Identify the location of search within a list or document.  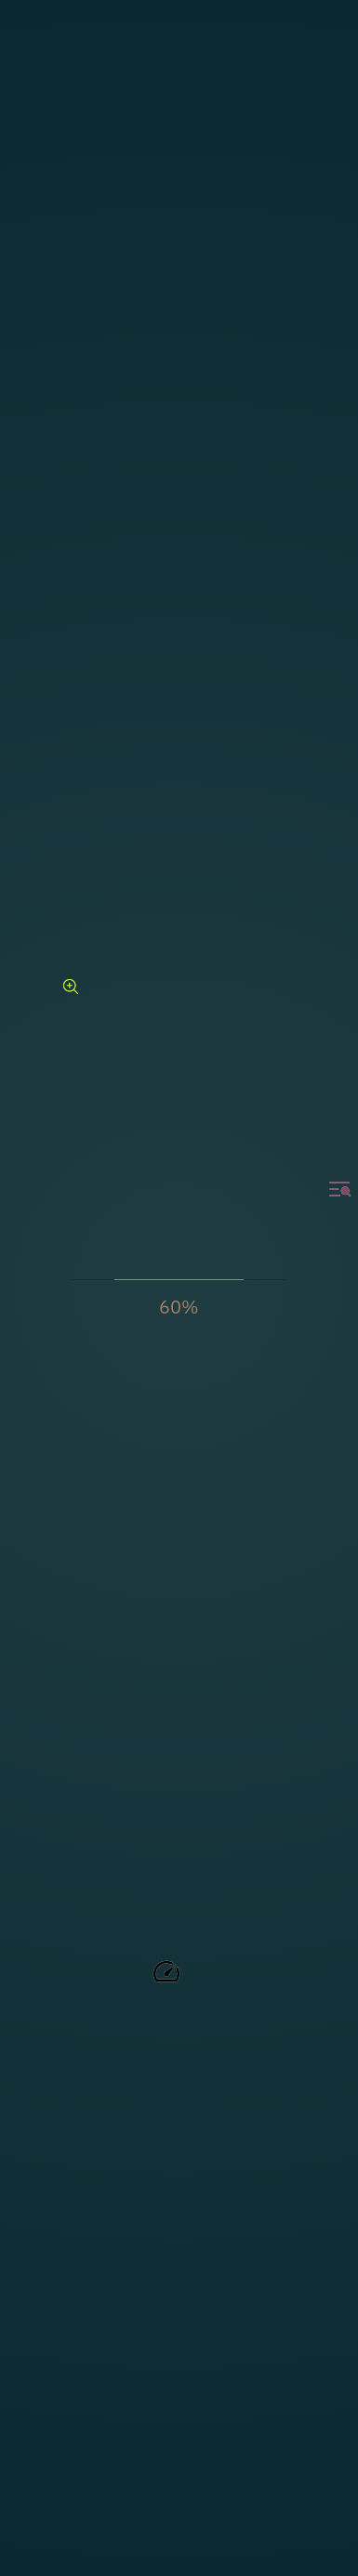
(339, 1189).